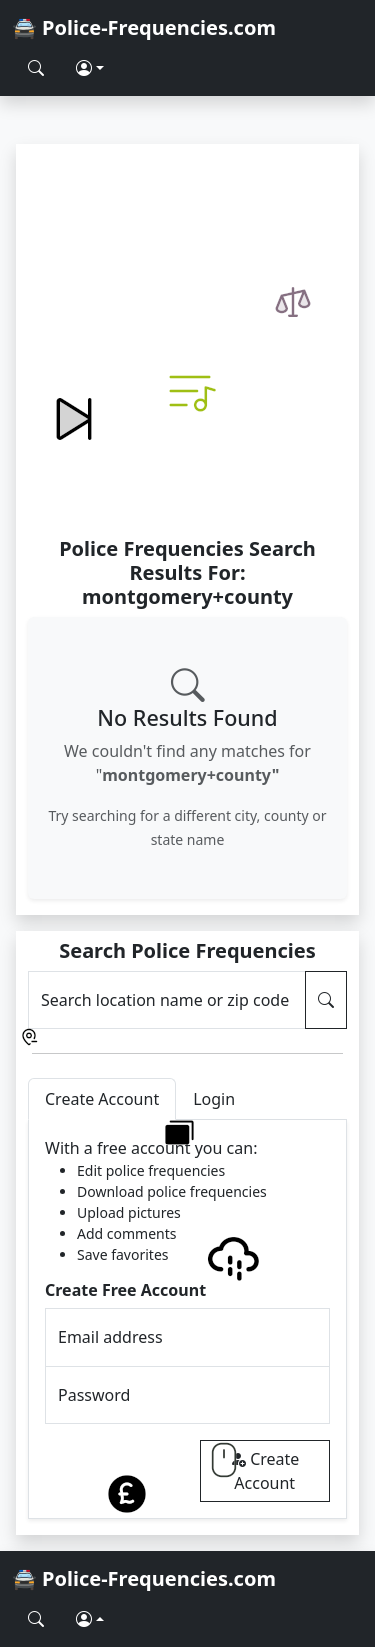 The width and height of the screenshot is (375, 1647). Describe the element at coordinates (232, 1255) in the screenshot. I see `indicates rainy weather conditions` at that location.